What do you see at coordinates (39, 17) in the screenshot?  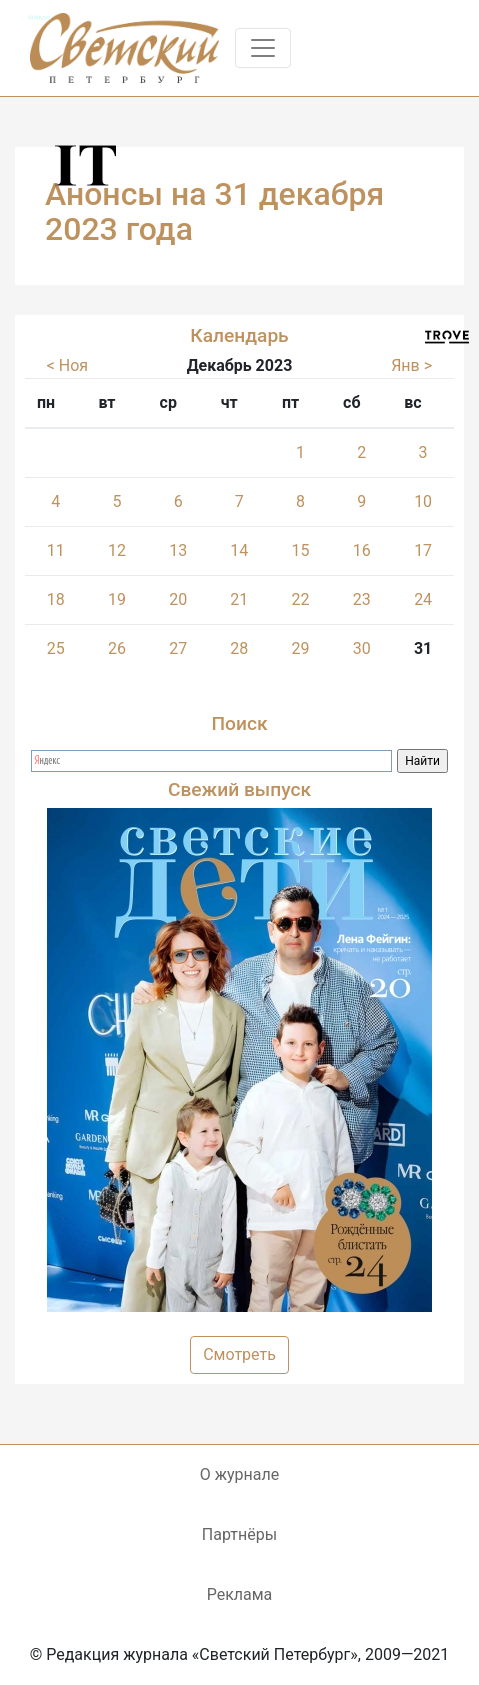 I see `GSMA organization logo` at bounding box center [39, 17].